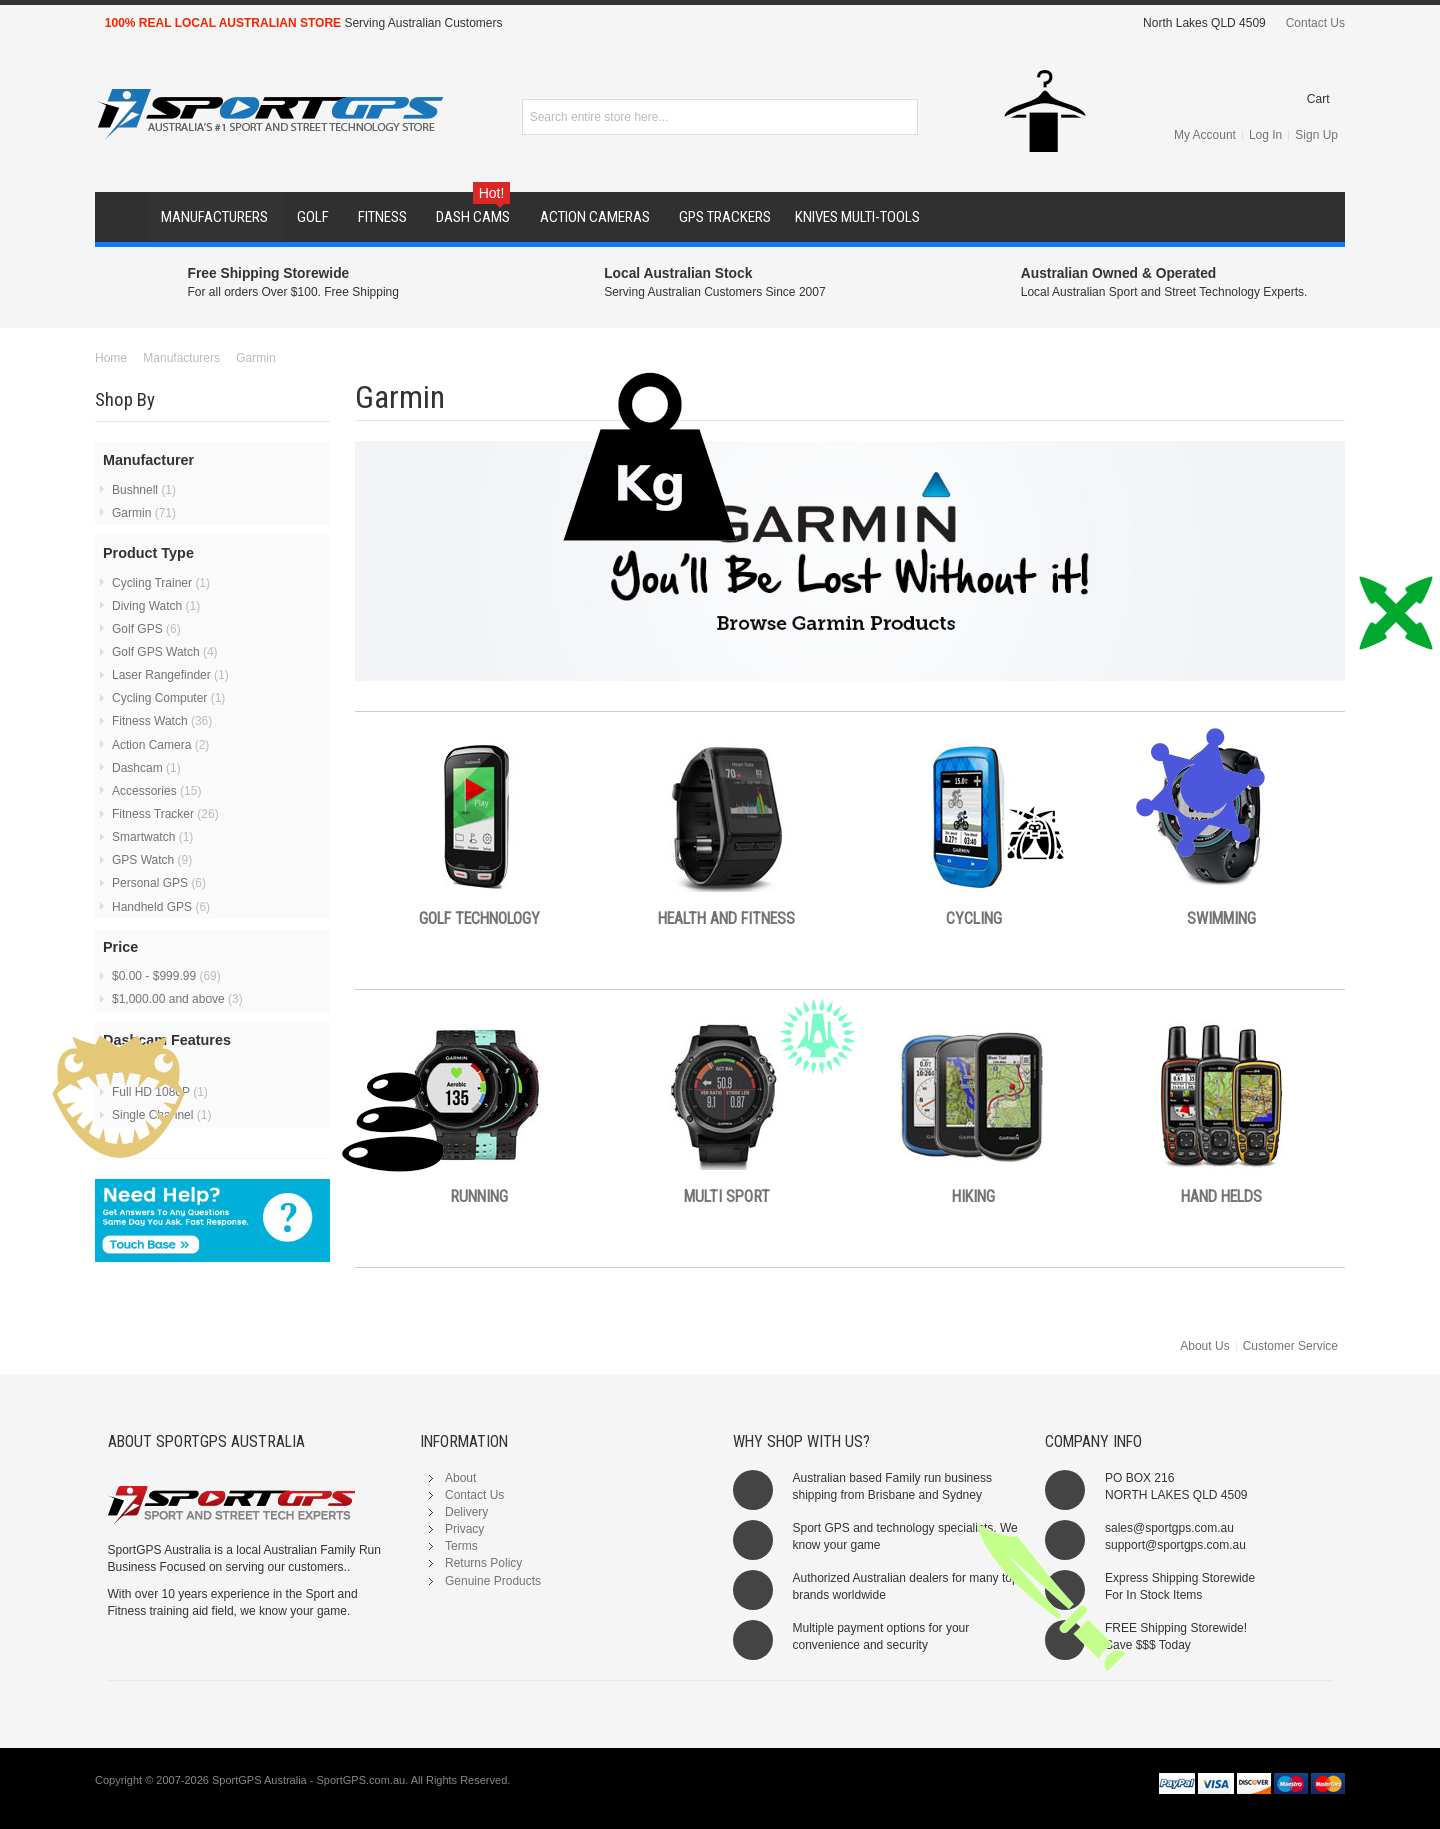 This screenshot has height=1829, width=1440. Describe the element at coordinates (1035, 831) in the screenshot. I see `access goblin camp location in game` at that location.